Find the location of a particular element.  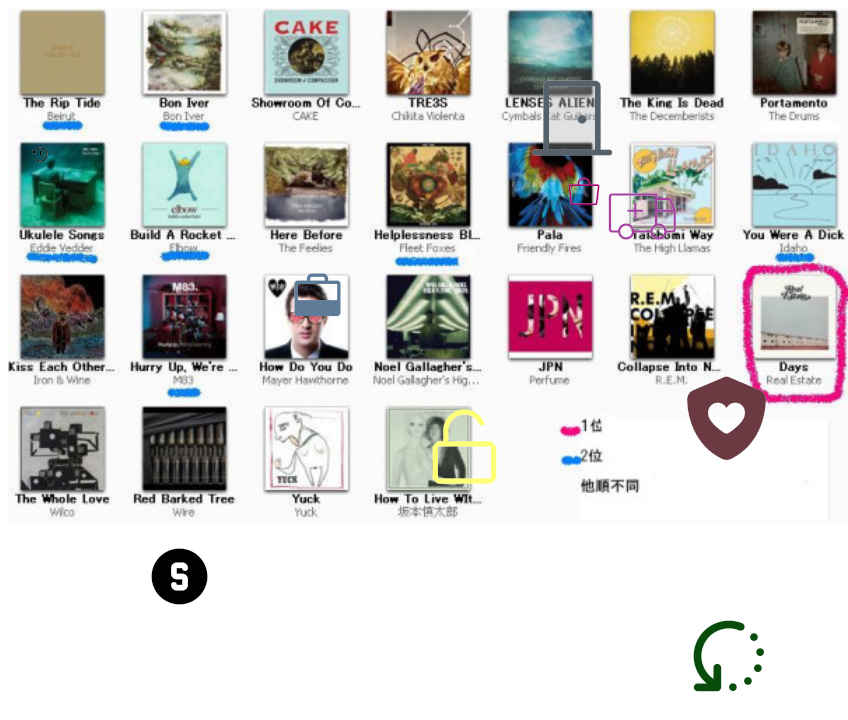

health or medical protection status is located at coordinates (726, 418).